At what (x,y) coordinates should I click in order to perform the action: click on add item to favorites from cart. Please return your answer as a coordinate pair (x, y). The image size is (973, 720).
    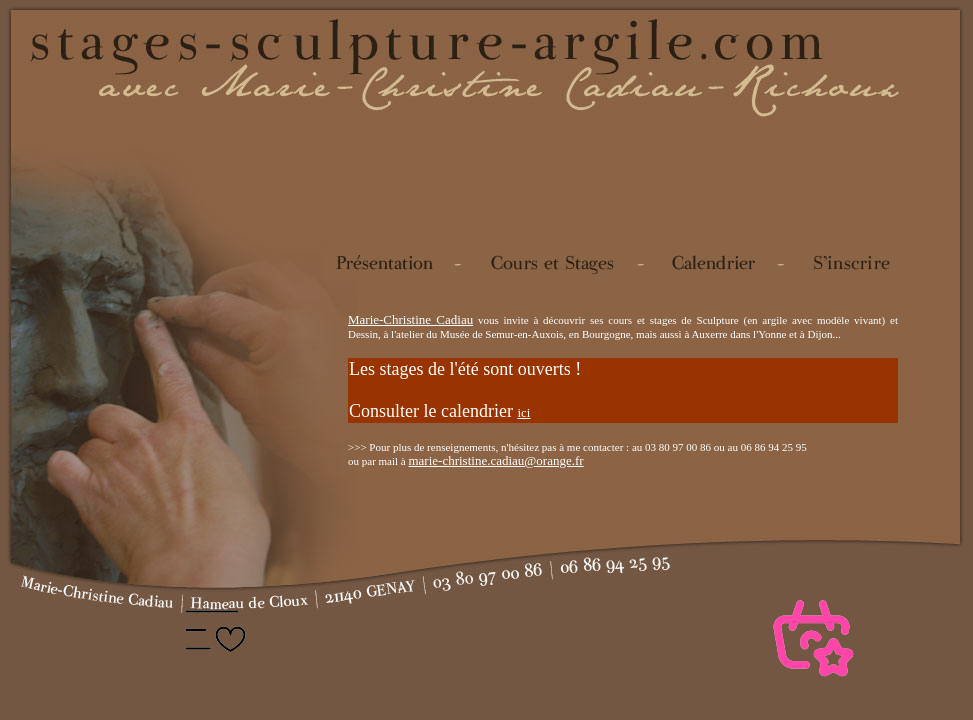
    Looking at the image, I should click on (811, 634).